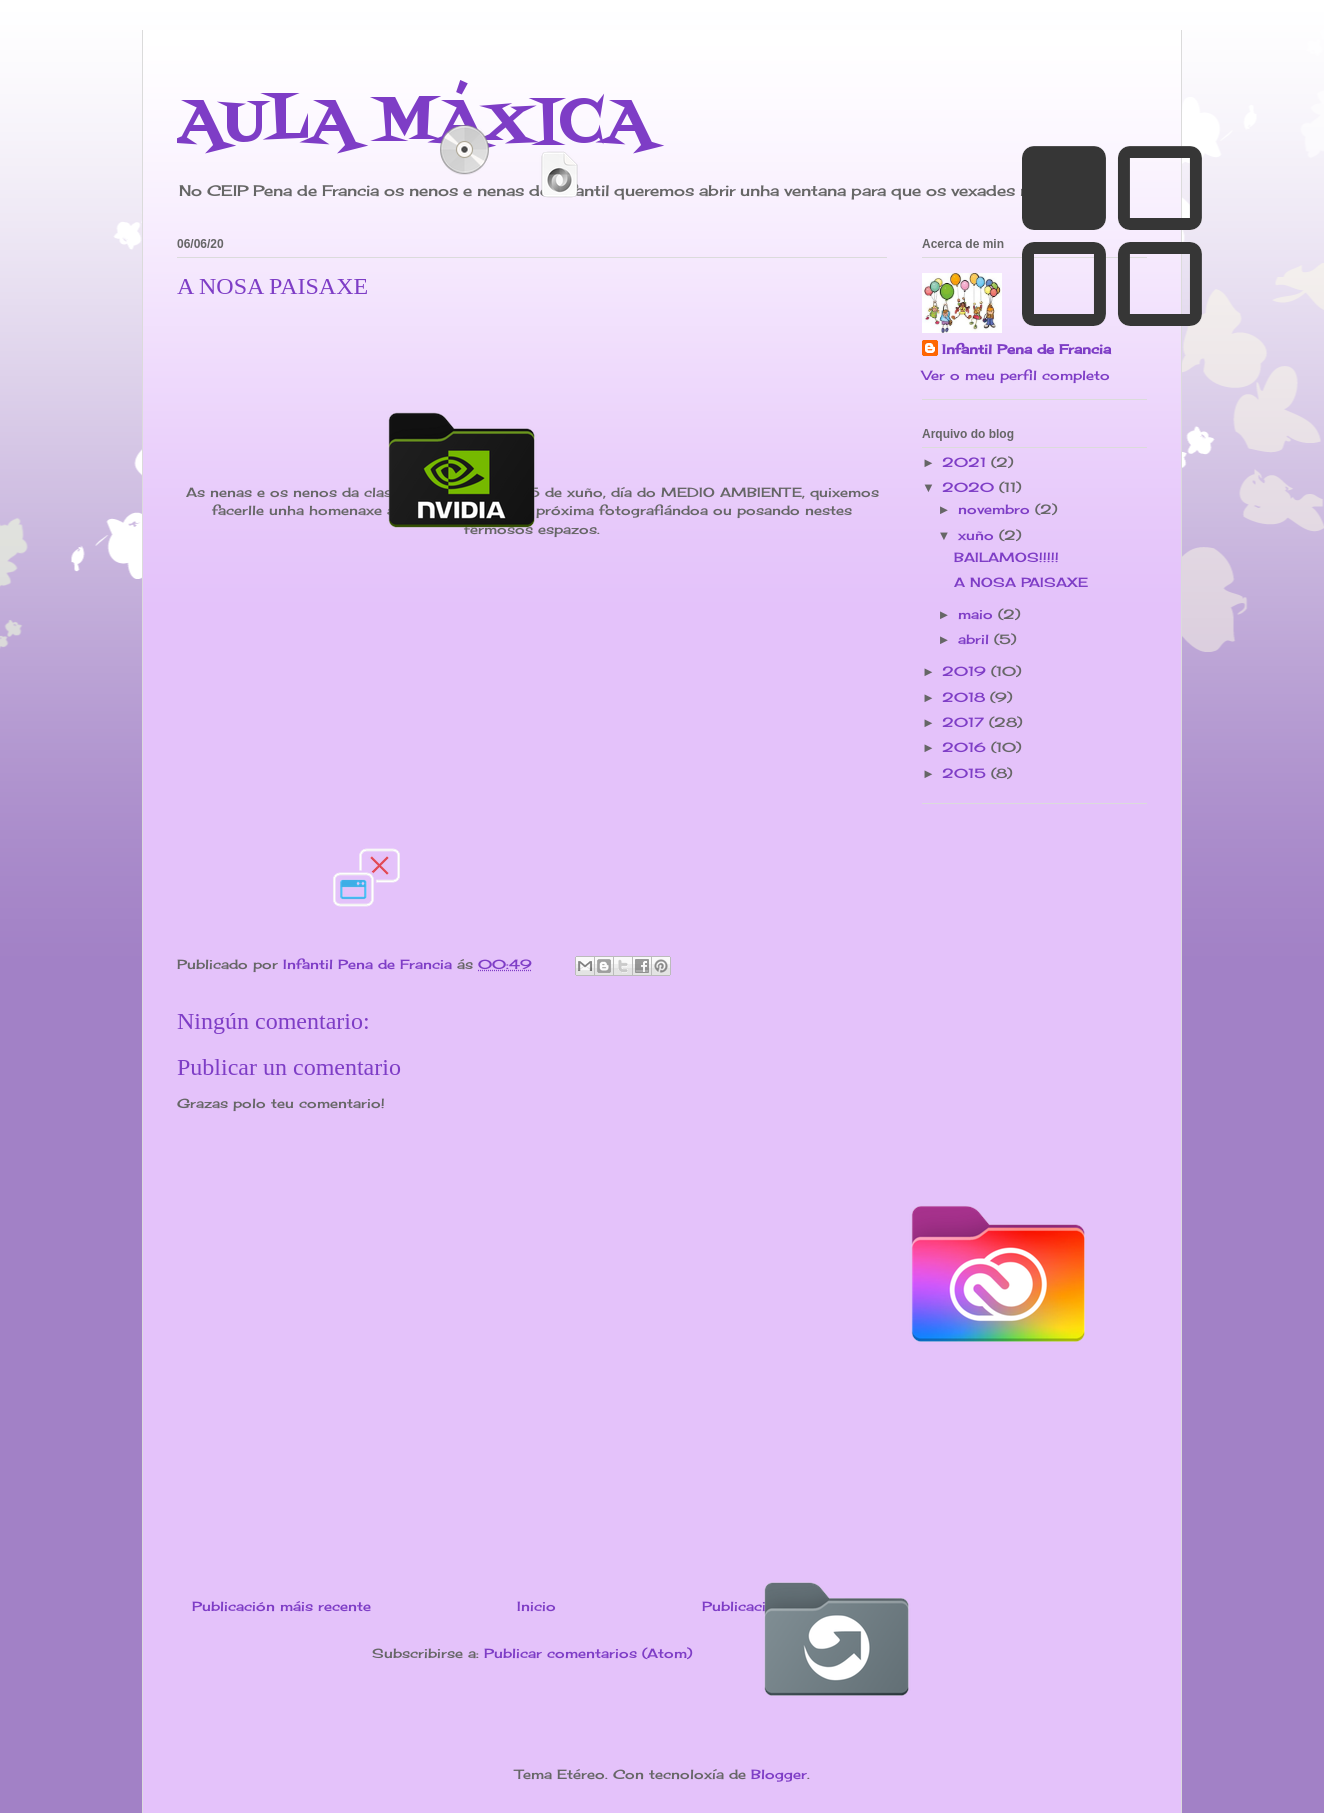  What do you see at coordinates (997, 1278) in the screenshot?
I see `open adobe creative cloud files folder` at bounding box center [997, 1278].